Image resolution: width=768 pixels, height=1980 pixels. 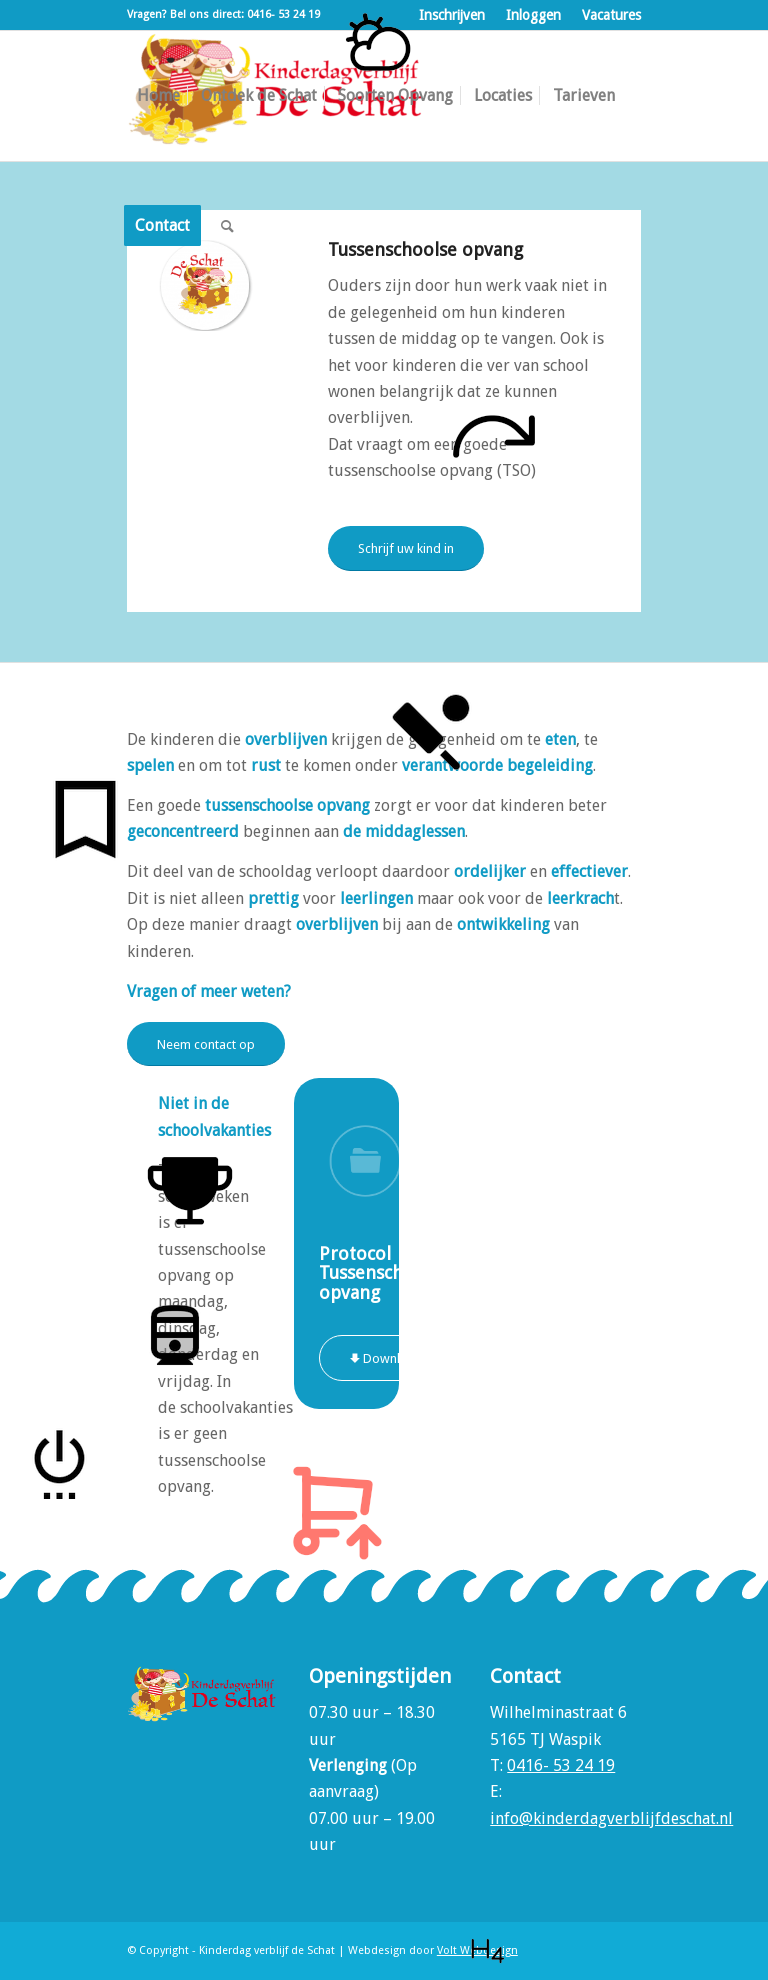 I want to click on view current weather conditions, so click(x=378, y=43).